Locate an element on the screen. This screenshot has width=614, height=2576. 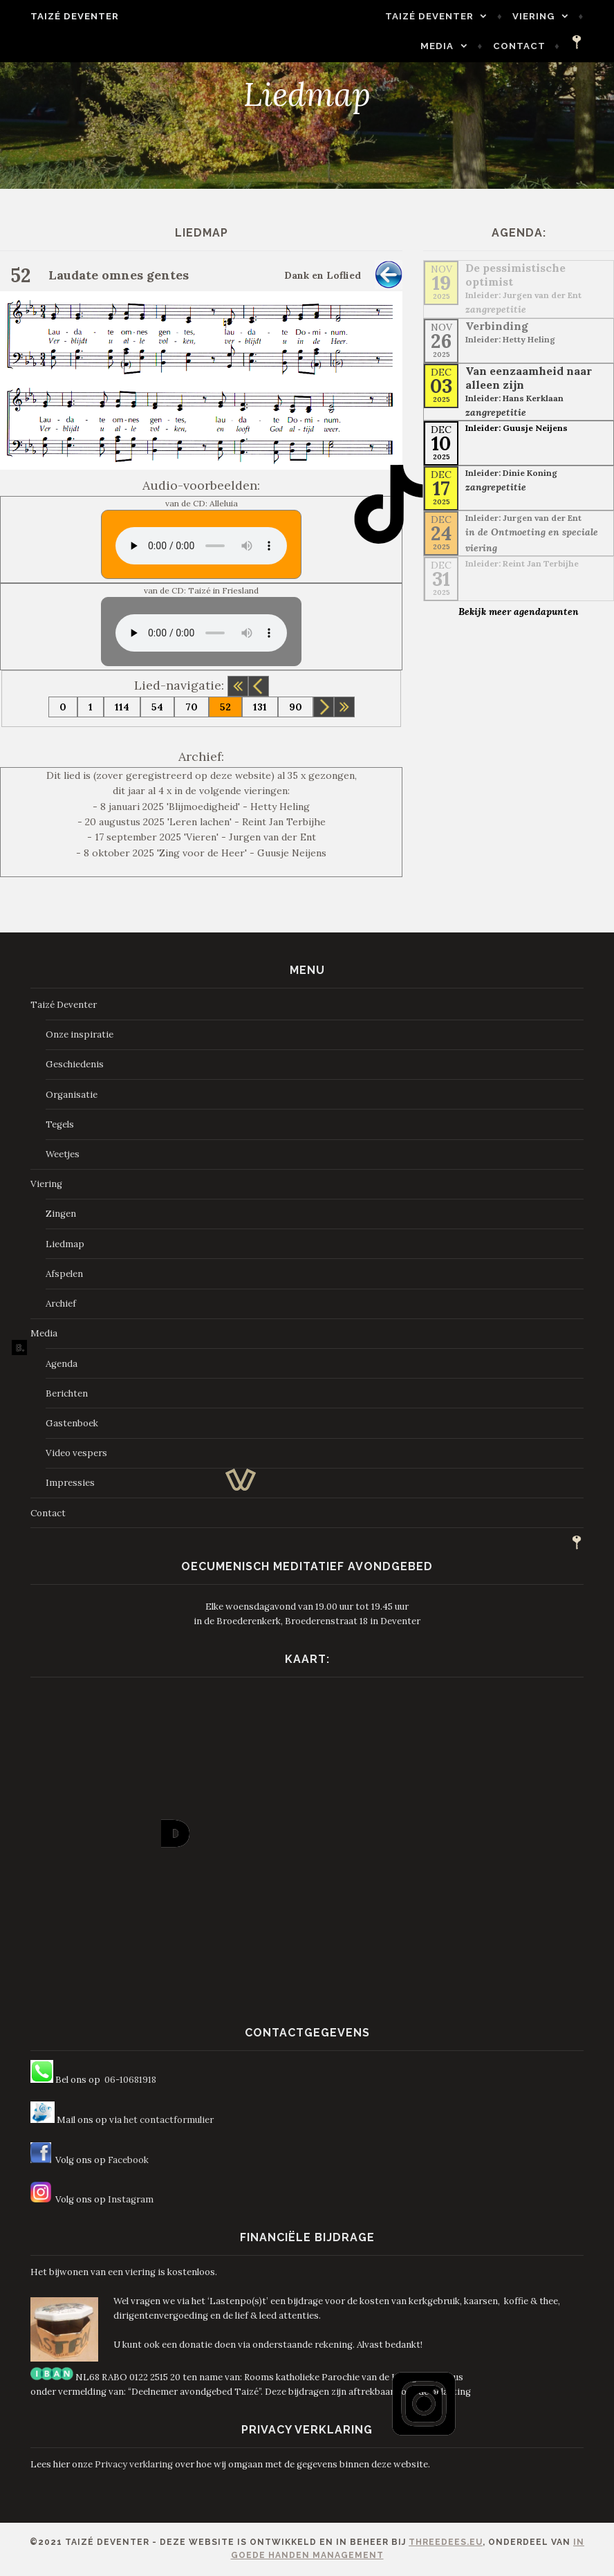
open the Booking.com app is located at coordinates (19, 1347).